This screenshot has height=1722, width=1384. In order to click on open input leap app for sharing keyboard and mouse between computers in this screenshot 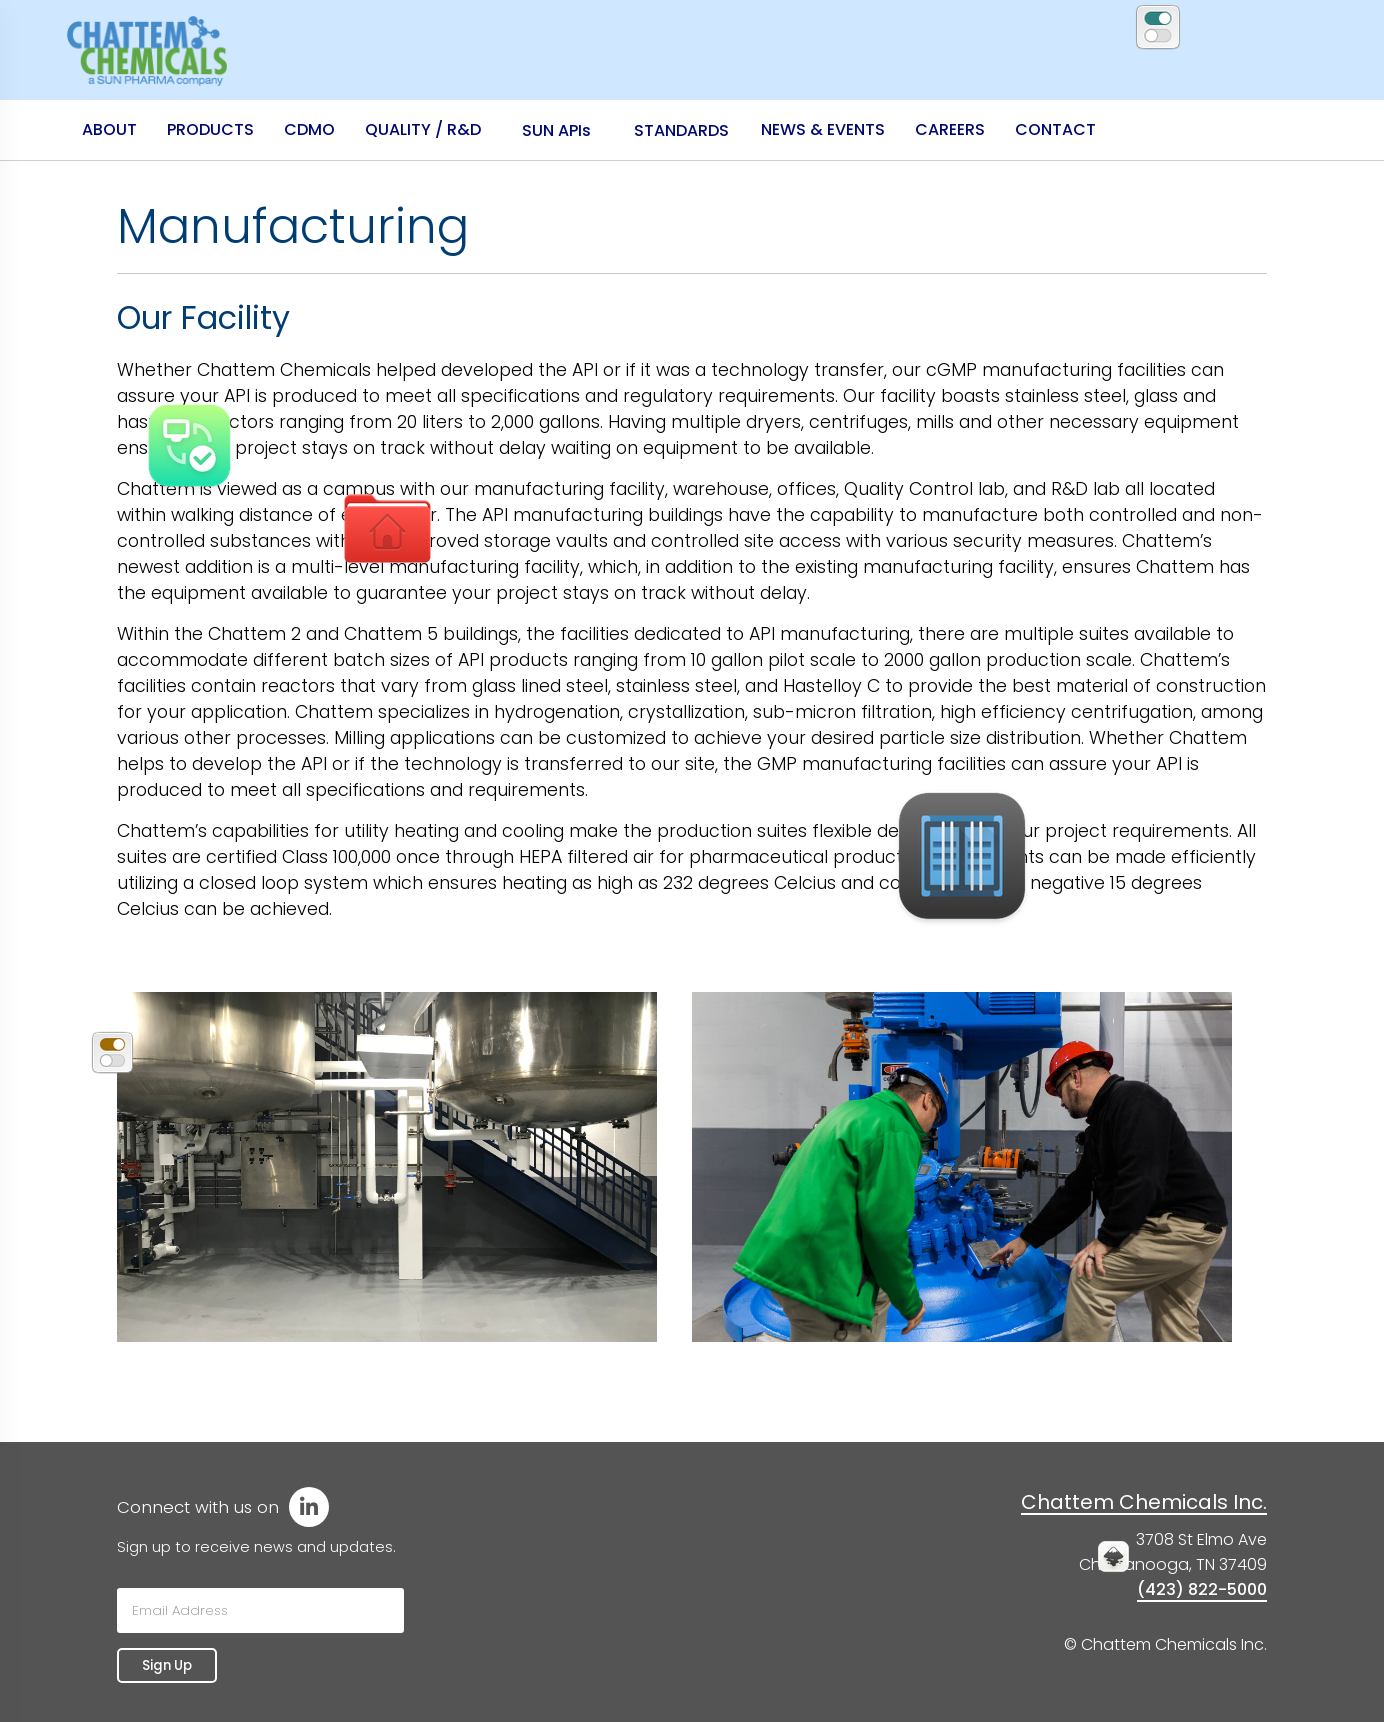, I will do `click(189, 445)`.